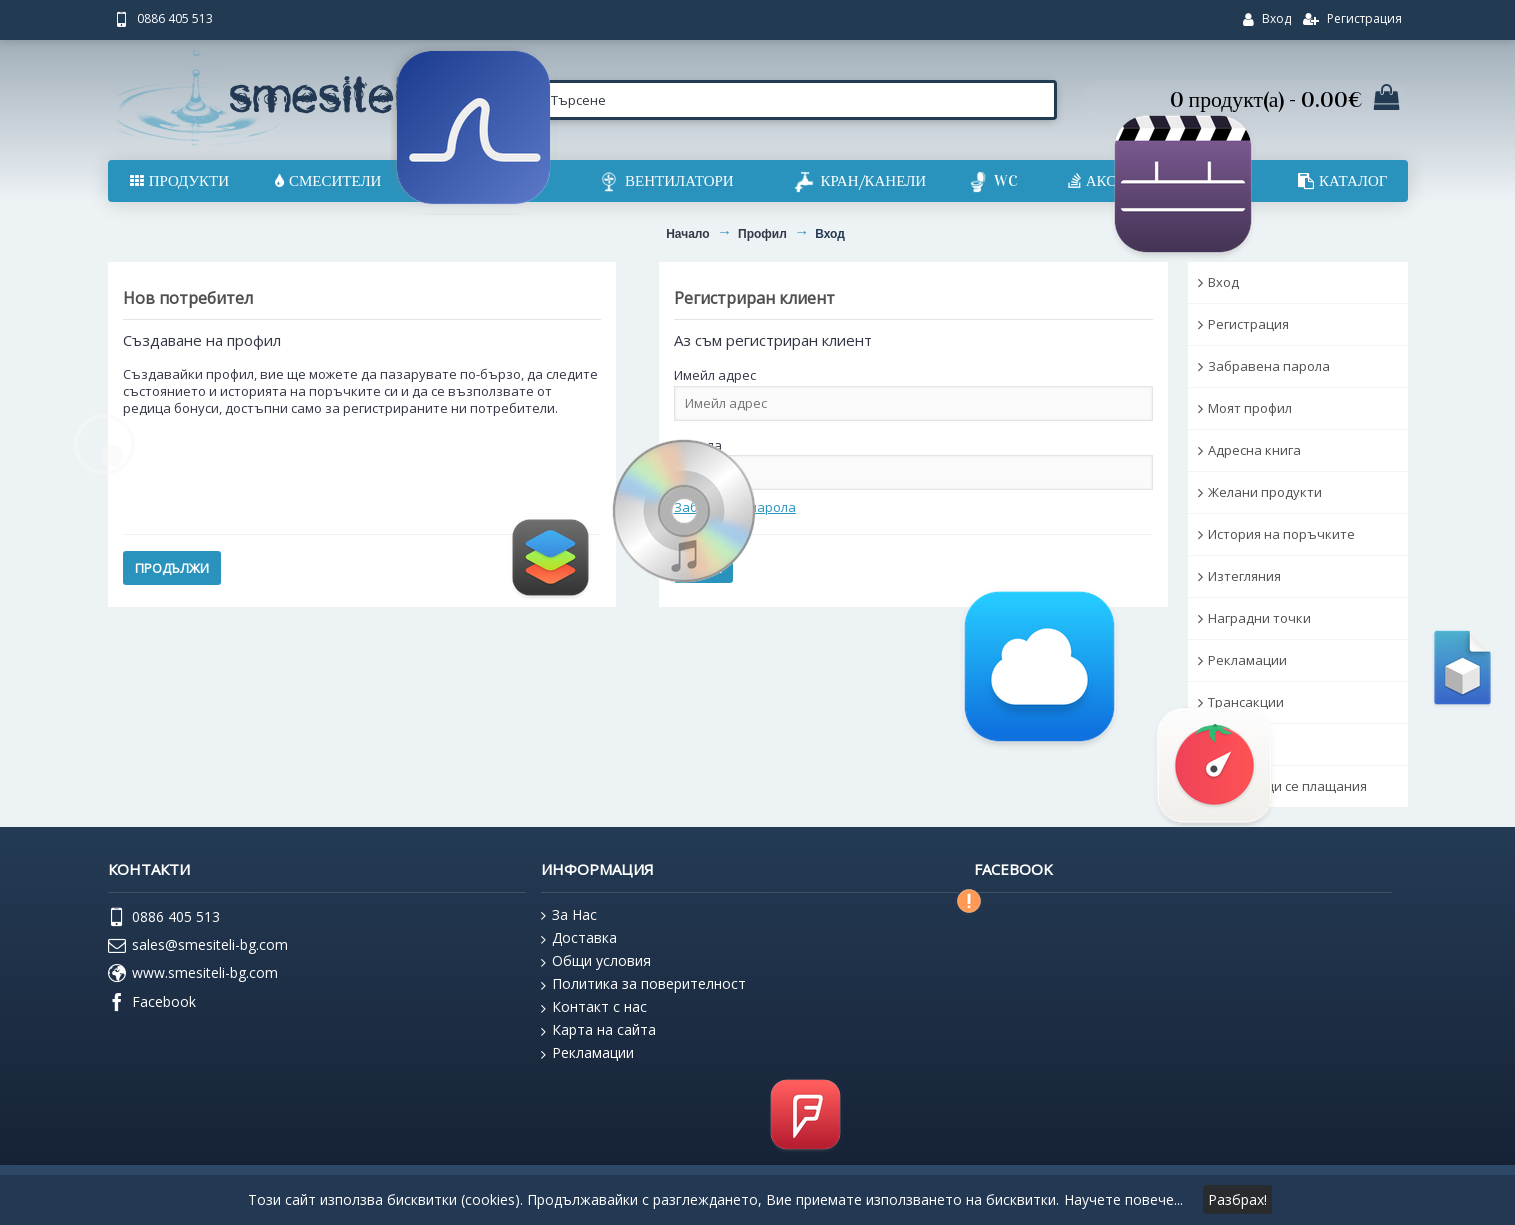  Describe the element at coordinates (473, 127) in the screenshot. I see `open wireshark network protocol analyzer` at that location.